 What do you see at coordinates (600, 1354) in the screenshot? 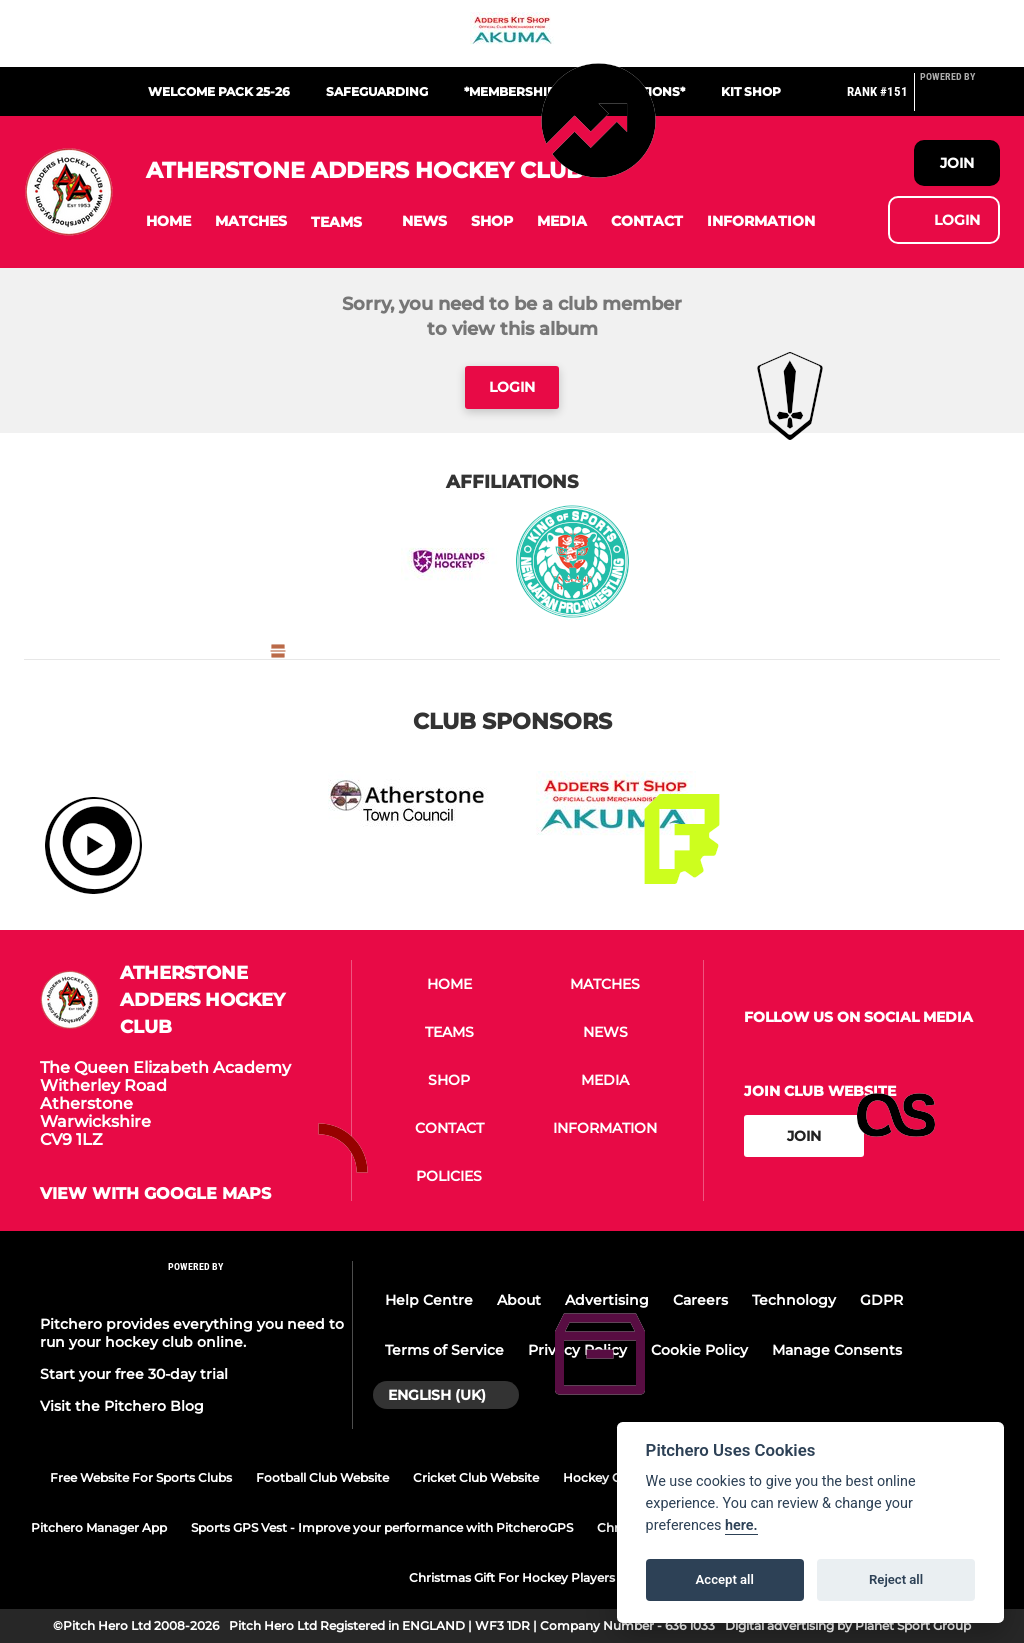
I see `archive items or documents` at bounding box center [600, 1354].